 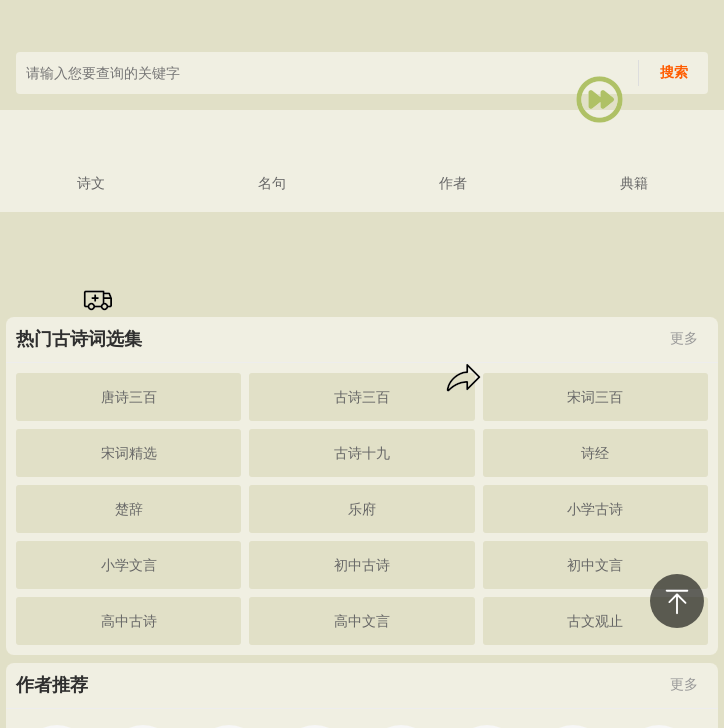 What do you see at coordinates (97, 299) in the screenshot?
I see `access emergency medical services` at bounding box center [97, 299].